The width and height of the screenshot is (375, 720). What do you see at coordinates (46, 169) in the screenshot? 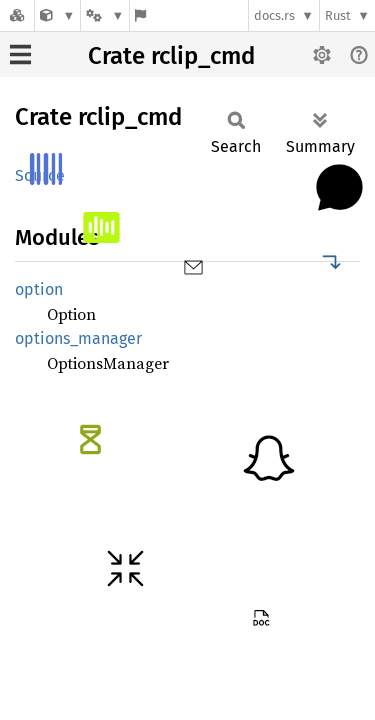
I see `scan a barcode` at bounding box center [46, 169].